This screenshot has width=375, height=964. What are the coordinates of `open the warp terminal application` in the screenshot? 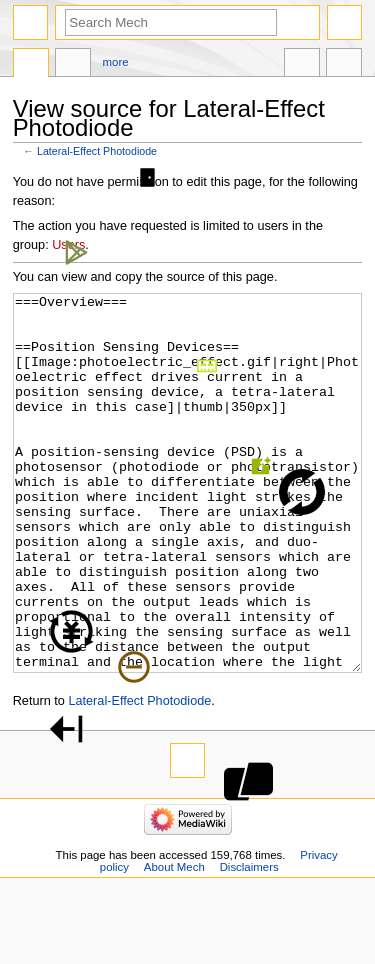 It's located at (248, 781).